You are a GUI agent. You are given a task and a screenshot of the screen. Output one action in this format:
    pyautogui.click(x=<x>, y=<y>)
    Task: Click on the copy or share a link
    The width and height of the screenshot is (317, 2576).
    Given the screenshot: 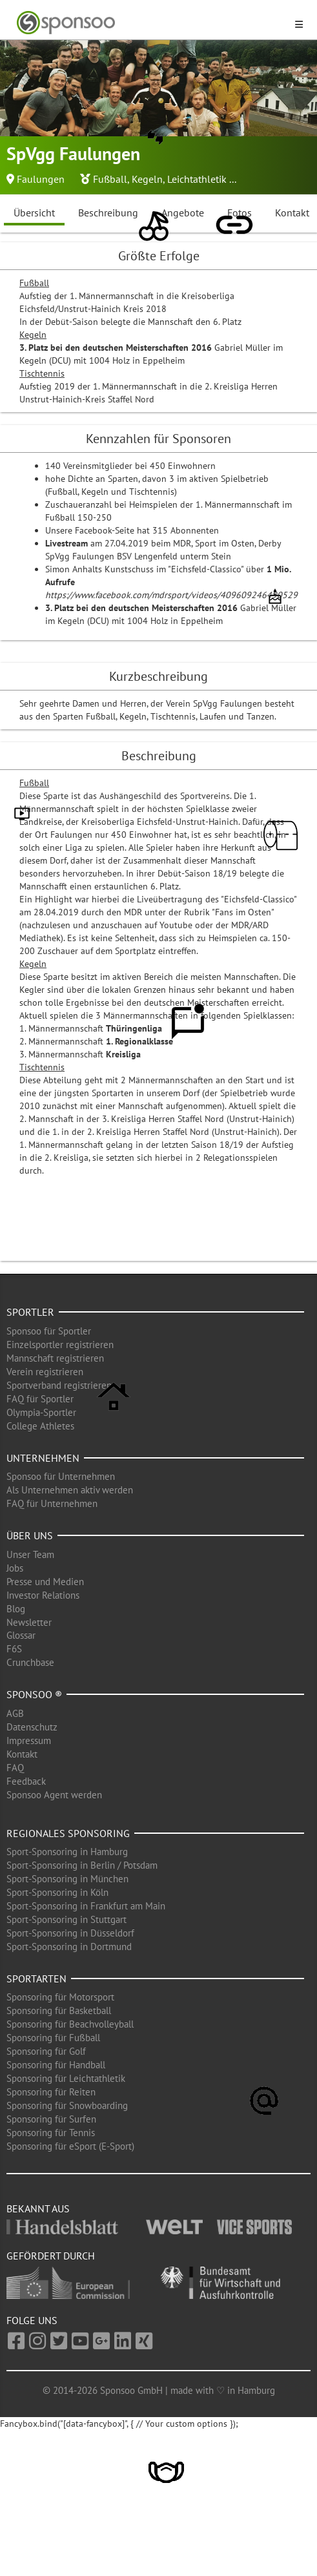 What is the action you would take?
    pyautogui.click(x=234, y=225)
    